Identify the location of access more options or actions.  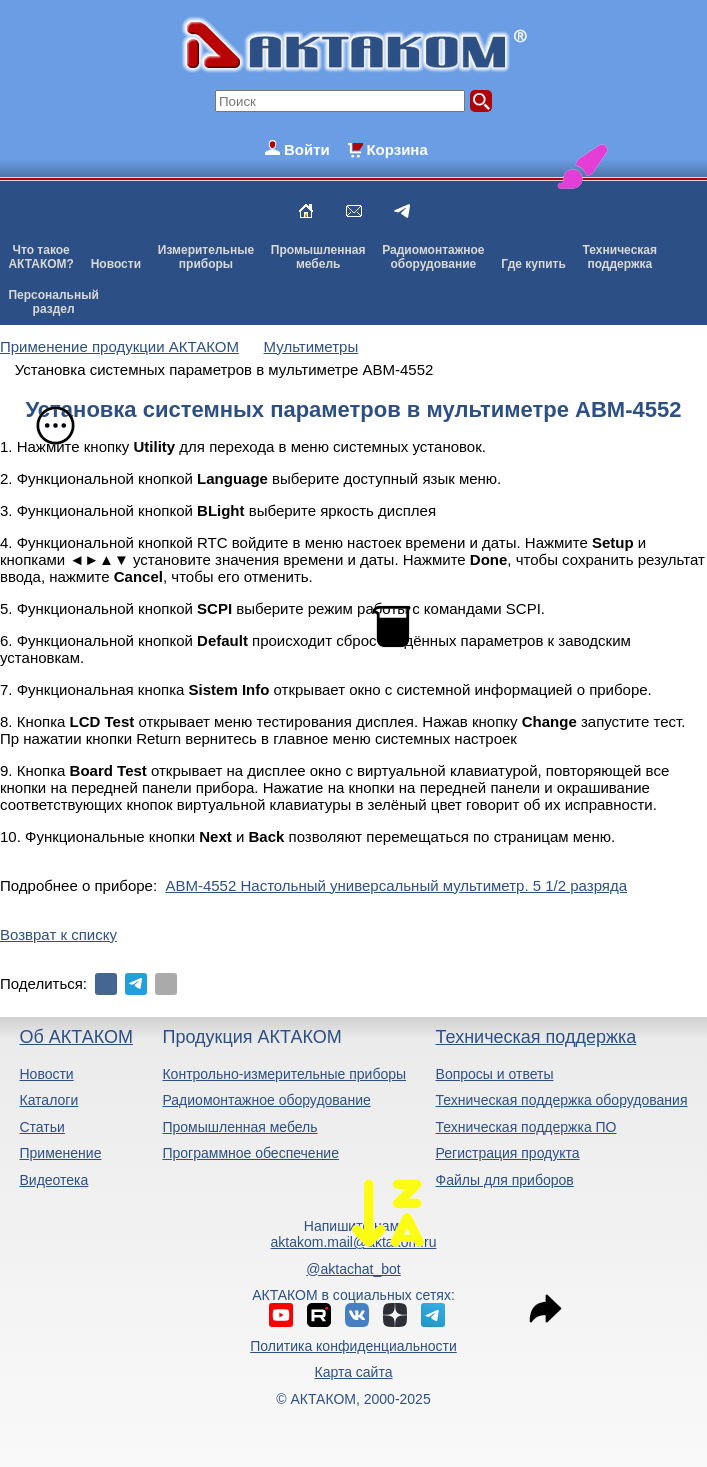
(55, 425).